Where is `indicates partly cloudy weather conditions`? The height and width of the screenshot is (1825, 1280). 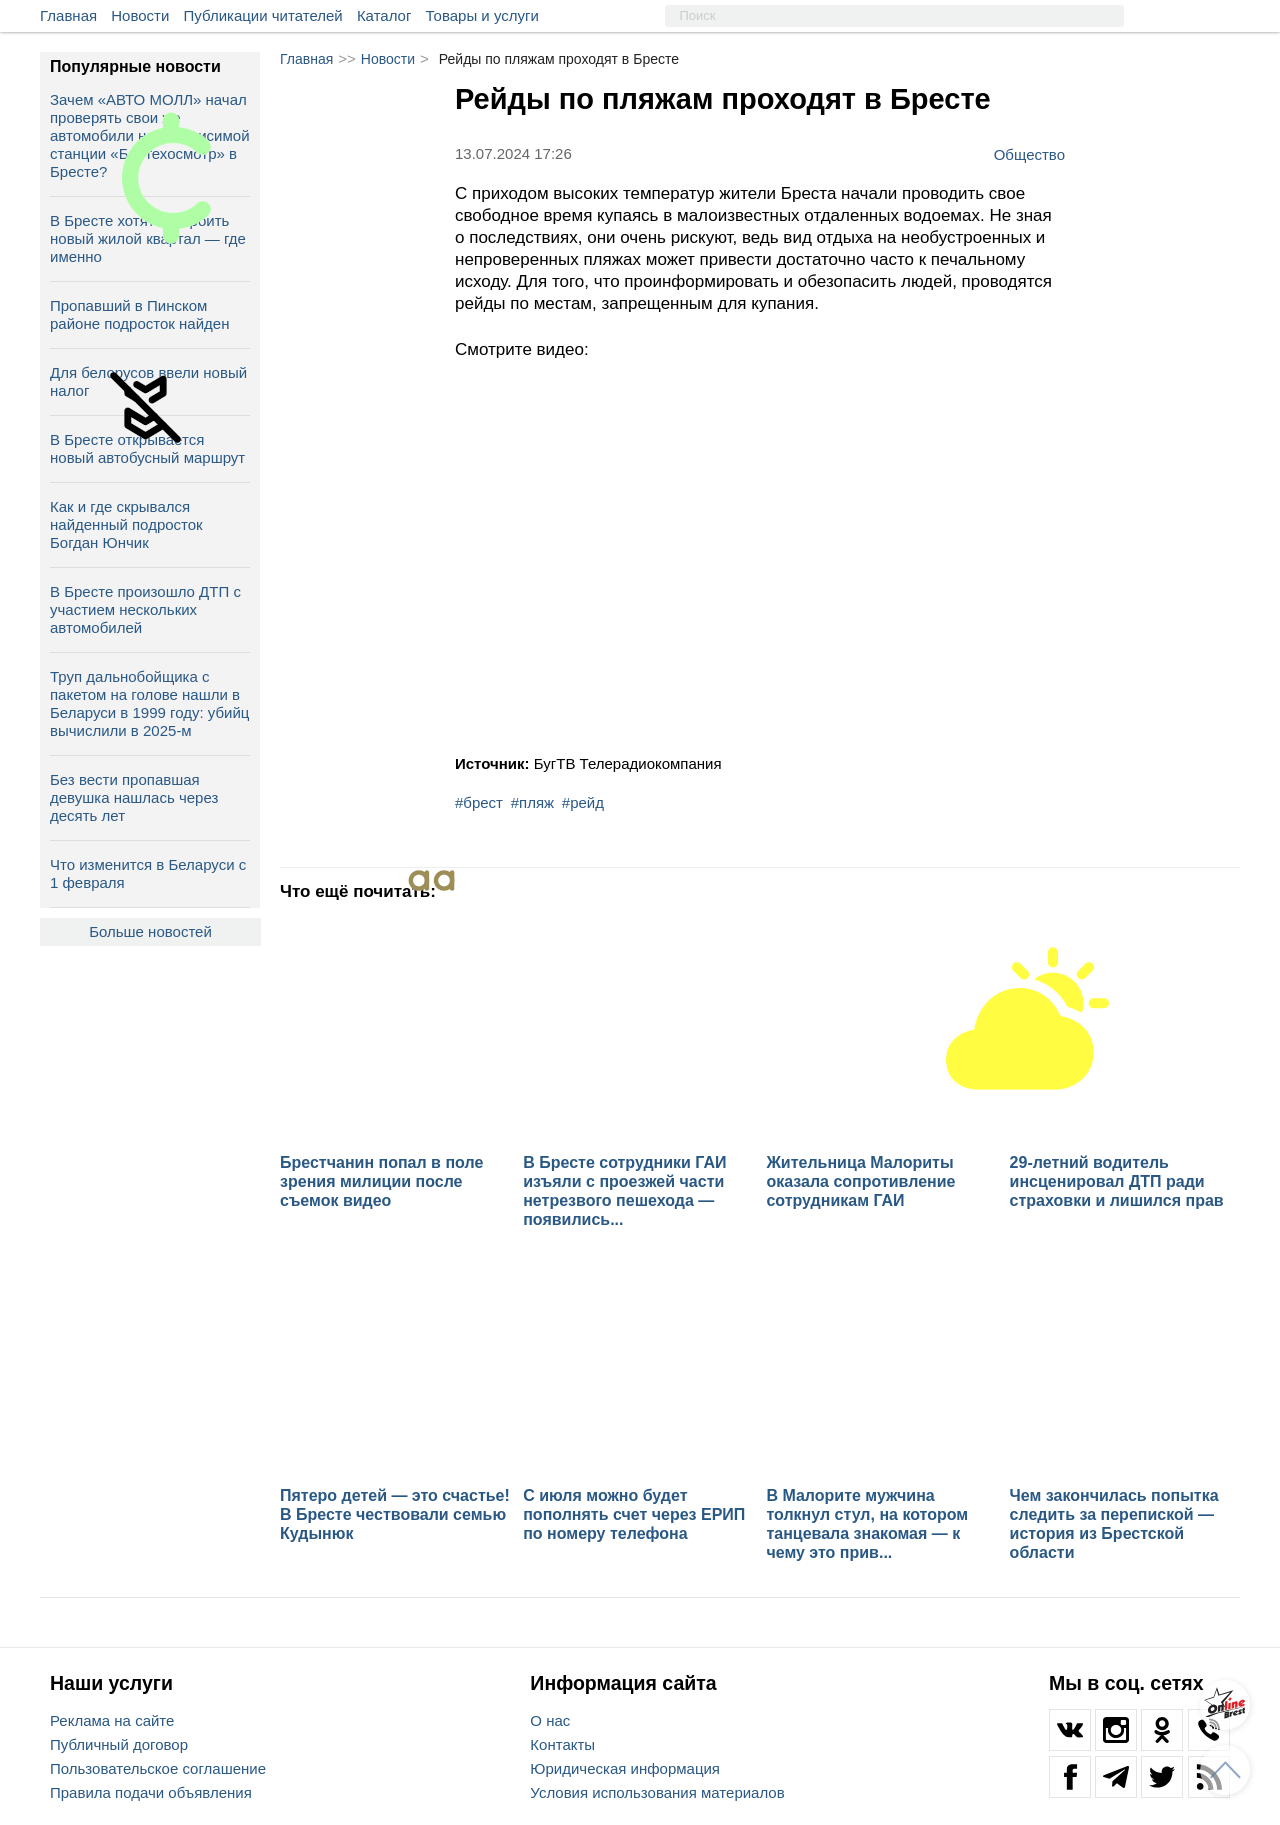 indicates partly cloudy weather conditions is located at coordinates (1027, 1018).